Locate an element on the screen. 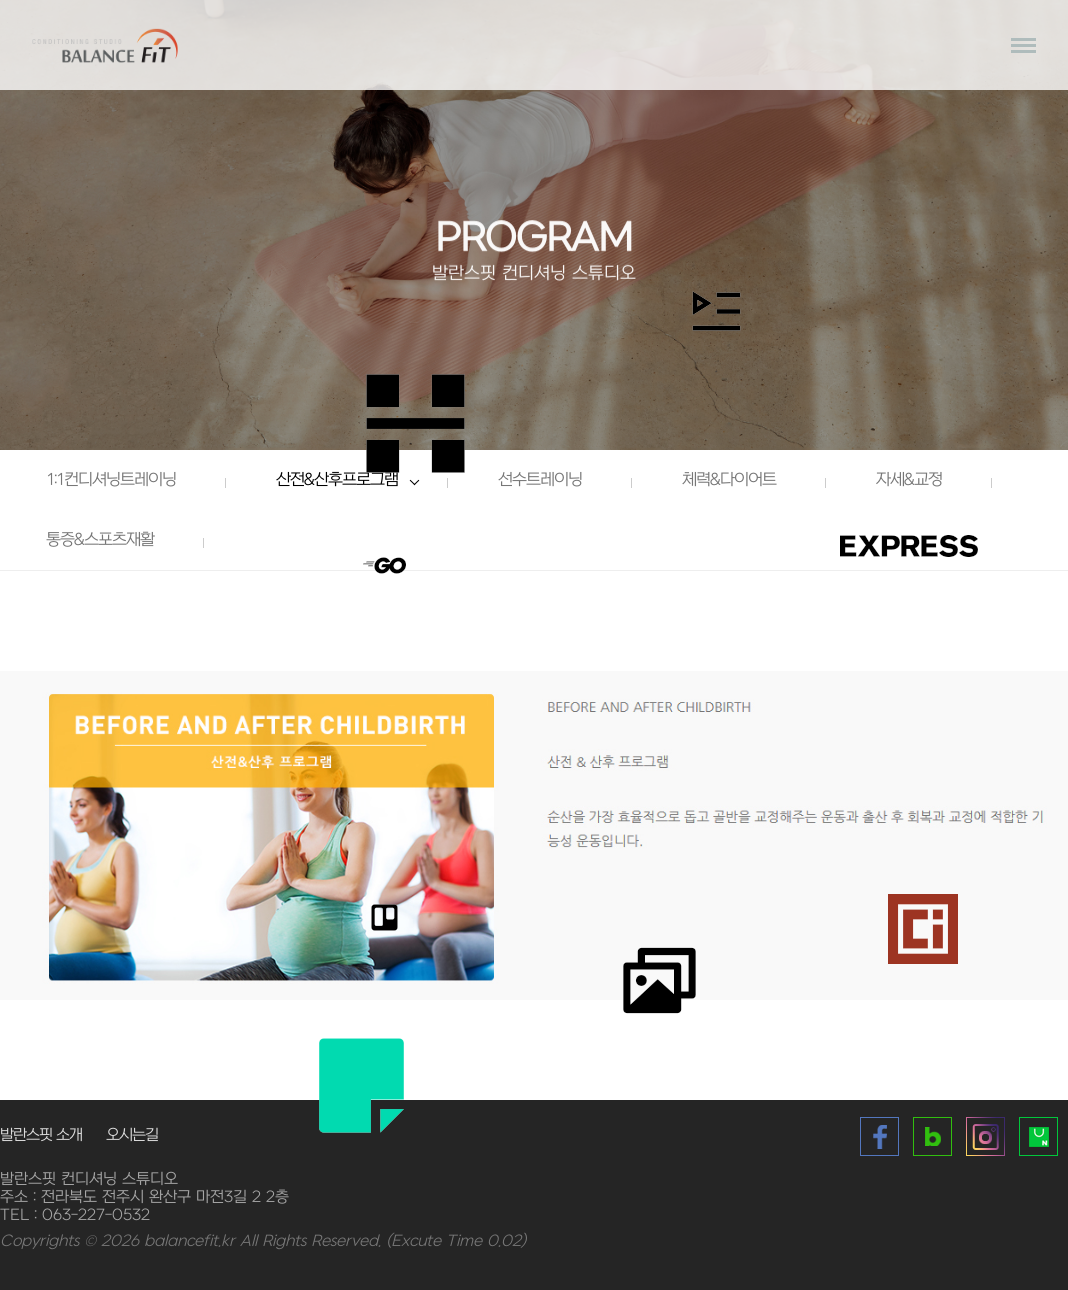 The width and height of the screenshot is (1068, 1290). view document or file is located at coordinates (361, 1085).